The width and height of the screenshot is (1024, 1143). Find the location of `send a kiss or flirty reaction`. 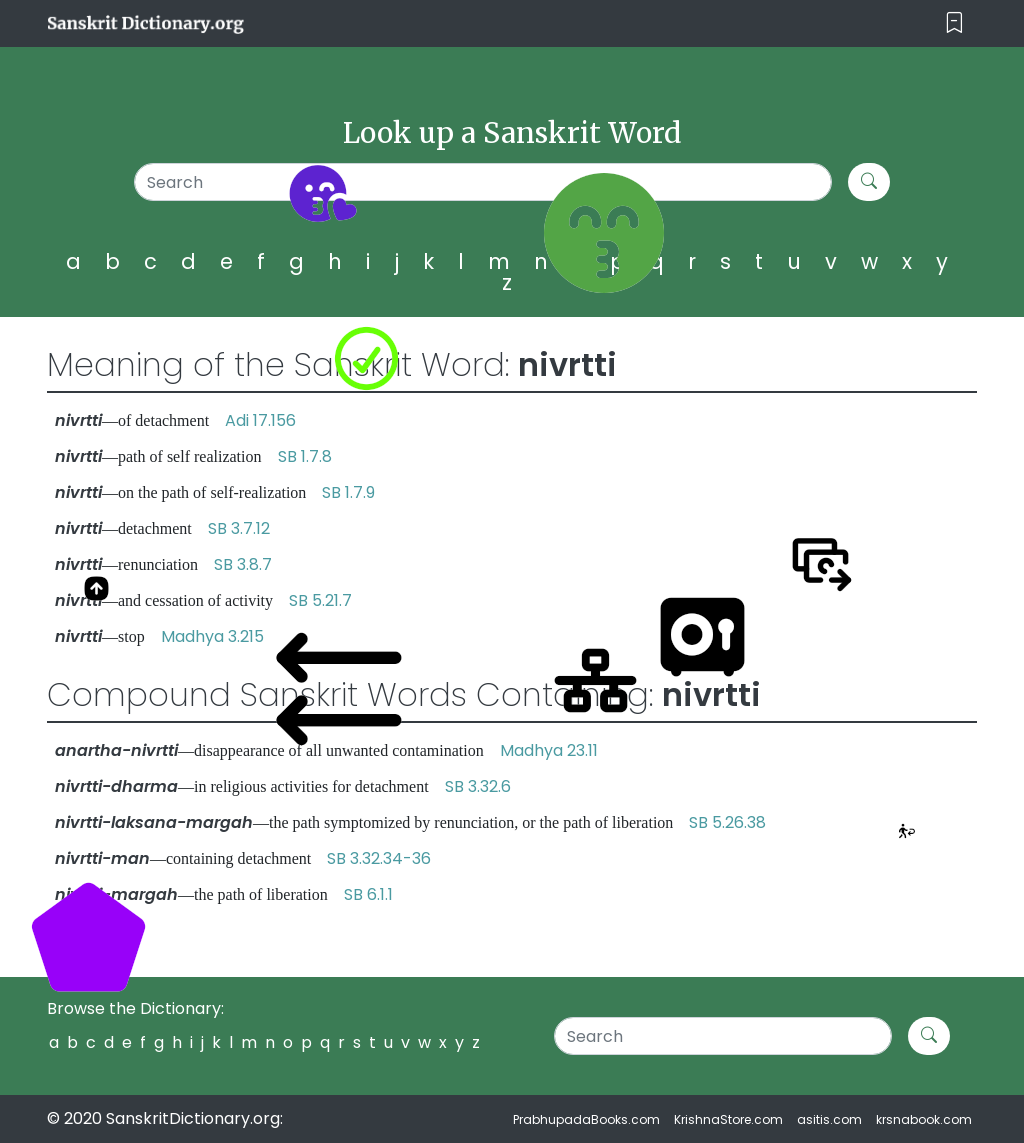

send a kiss or flirty reaction is located at coordinates (321, 193).